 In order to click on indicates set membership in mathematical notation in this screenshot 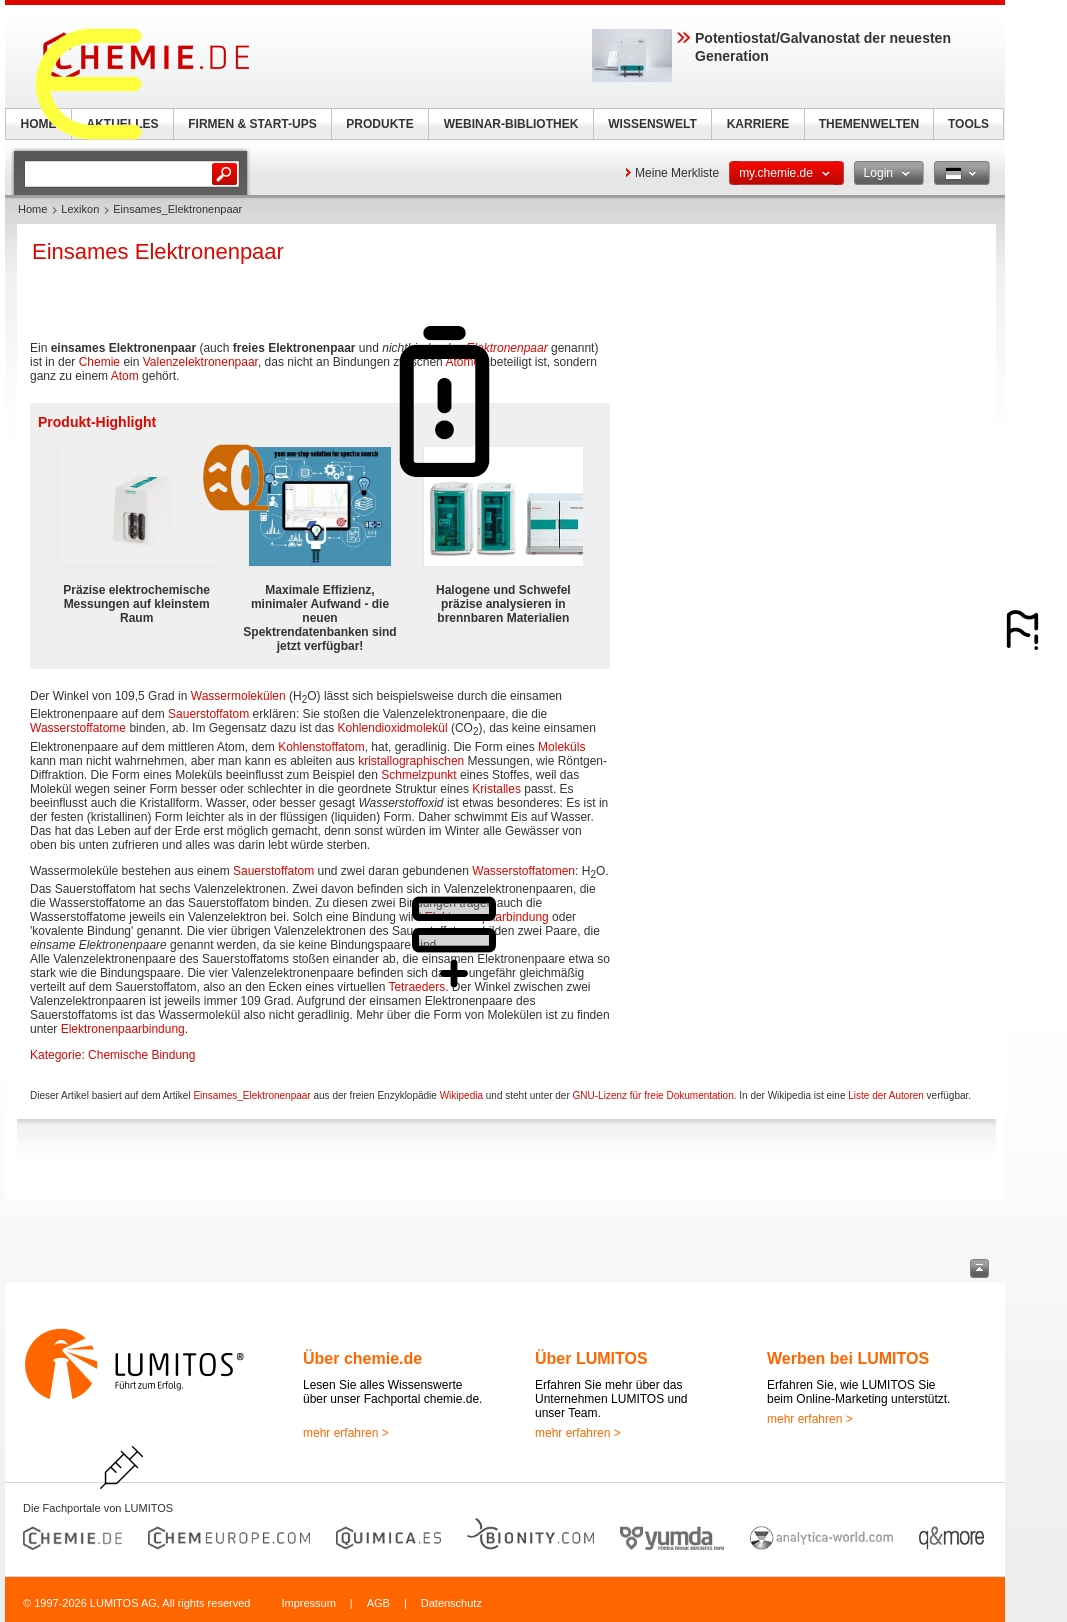, I will do `click(91, 84)`.